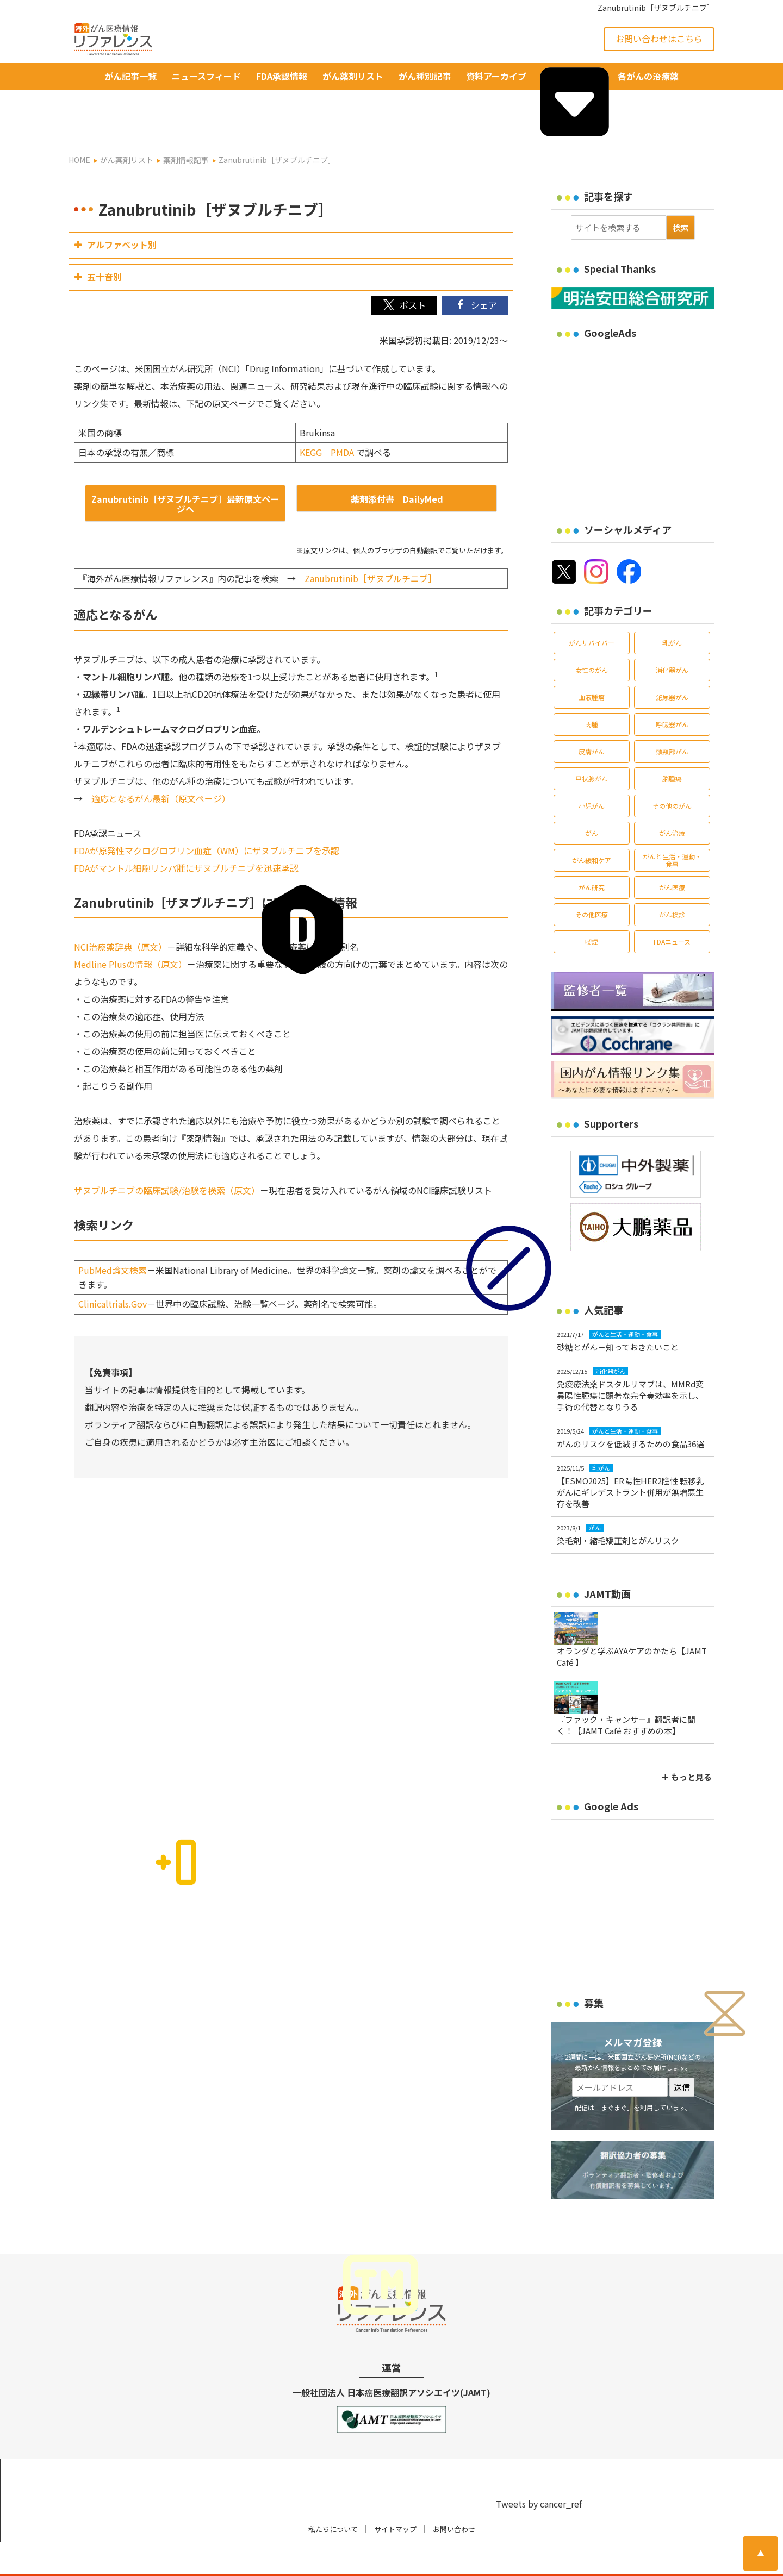  What do you see at coordinates (574, 102) in the screenshot?
I see `expand dropdown menu` at bounding box center [574, 102].